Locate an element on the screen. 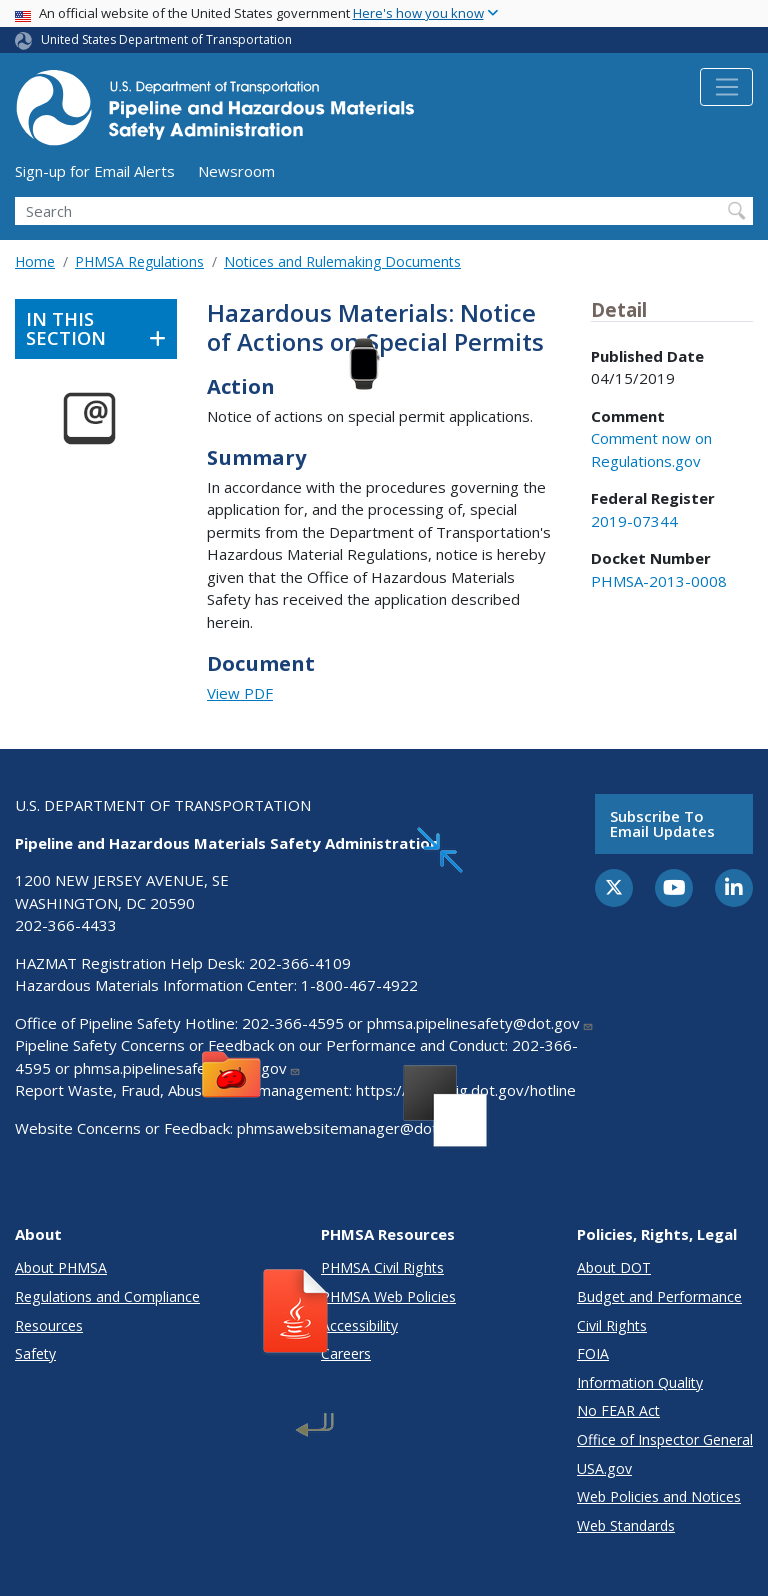 The width and height of the screenshot is (768, 1596). reply to all recipients of an email is located at coordinates (314, 1422).